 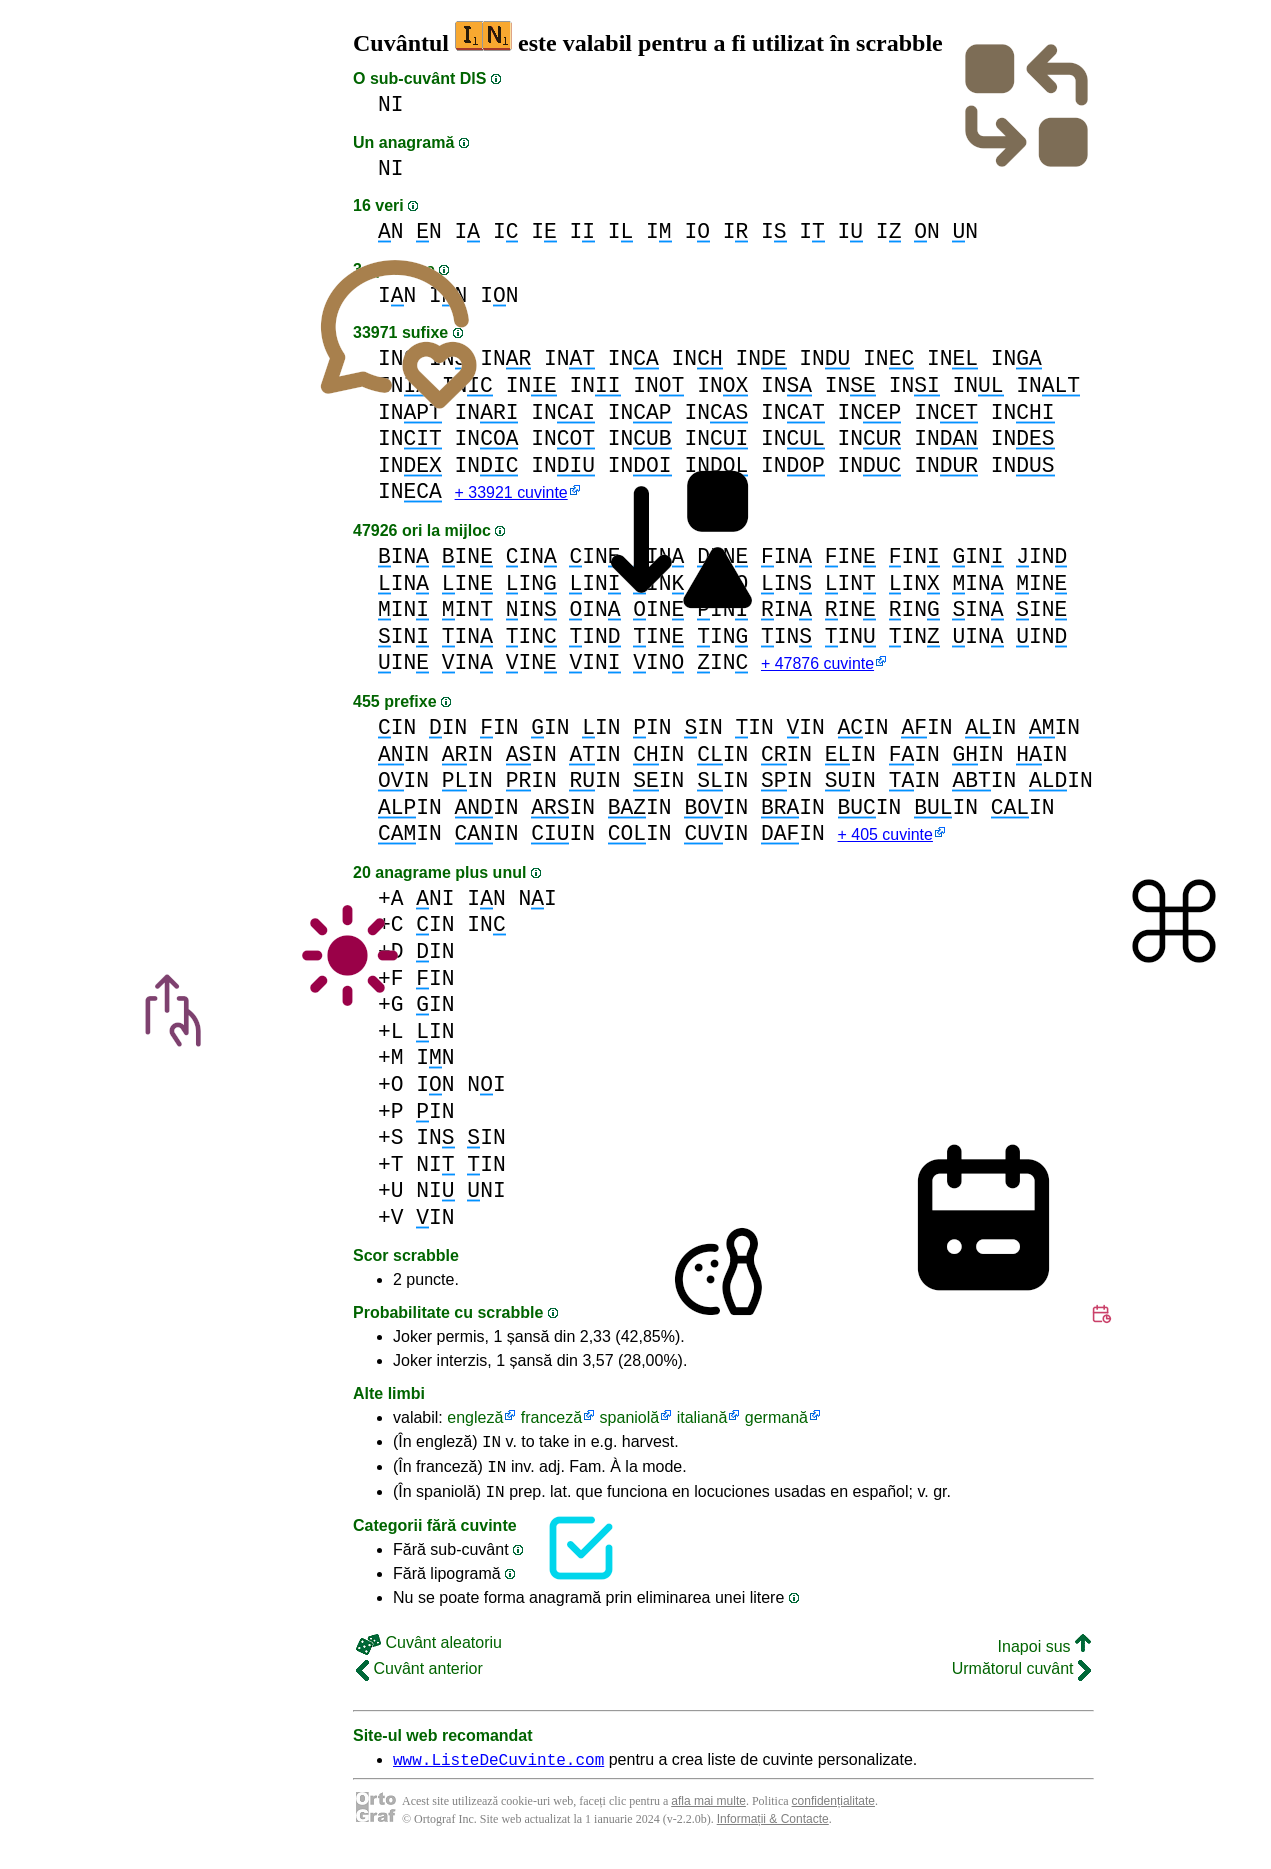 What do you see at coordinates (395, 327) in the screenshot?
I see `view liked or favorited messages` at bounding box center [395, 327].